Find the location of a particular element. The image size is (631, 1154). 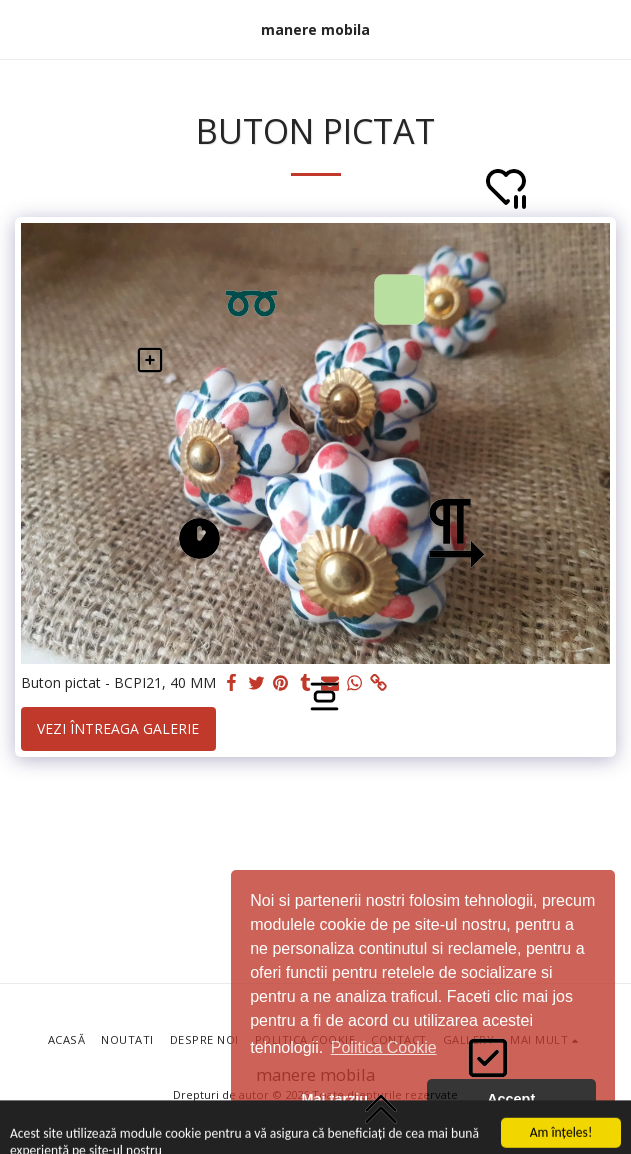

indicates the current time is 1 o'clock is located at coordinates (199, 538).